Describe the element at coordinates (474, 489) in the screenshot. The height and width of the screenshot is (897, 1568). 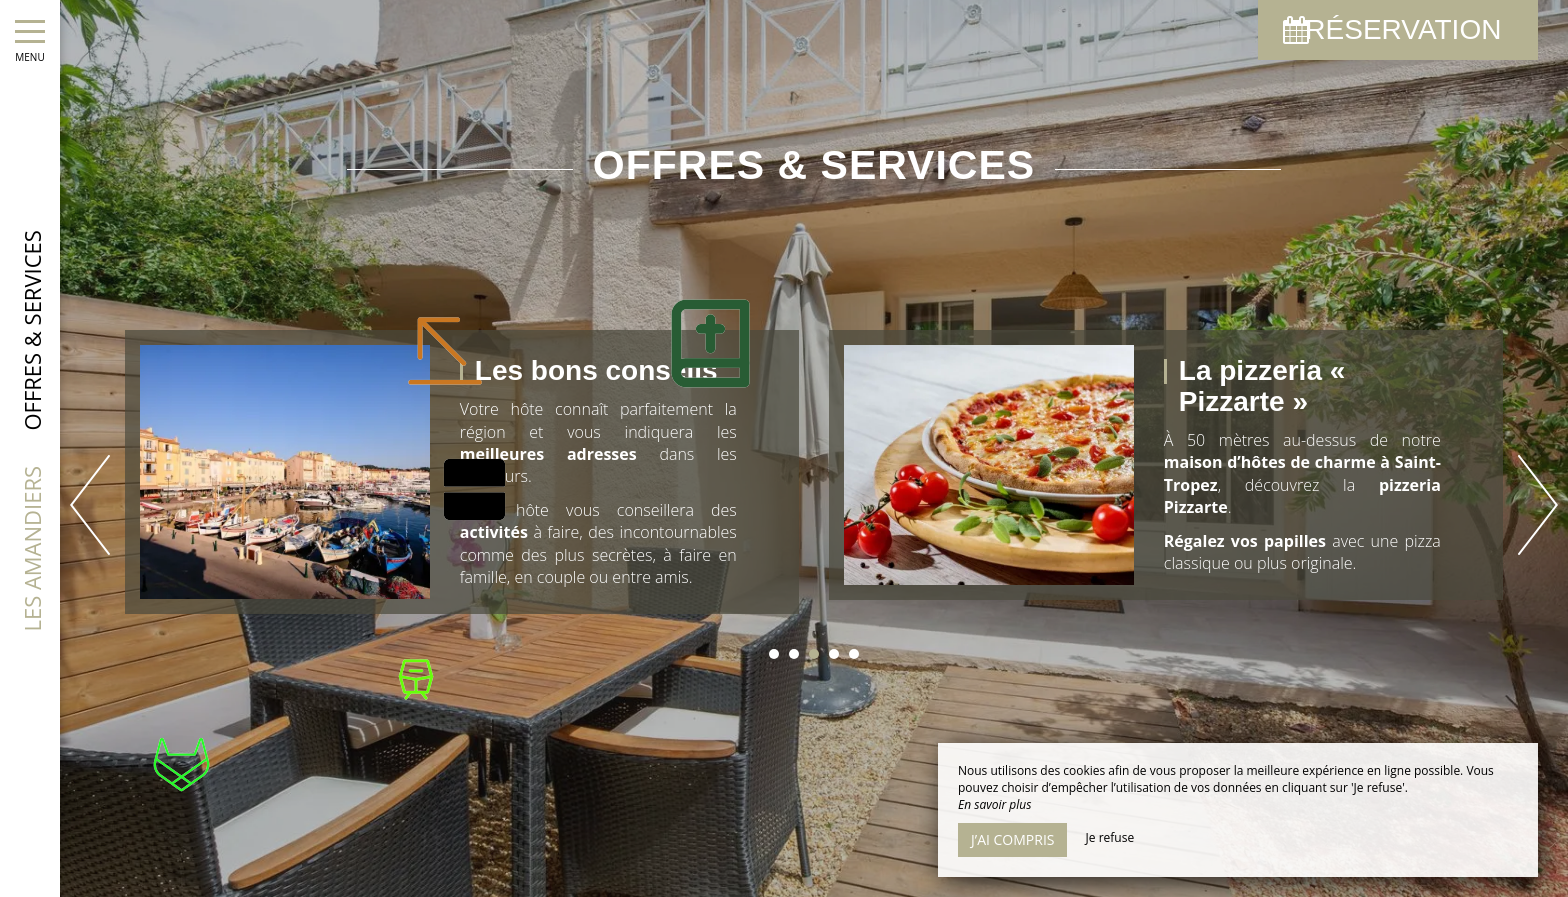
I see `split view horizontally` at that location.